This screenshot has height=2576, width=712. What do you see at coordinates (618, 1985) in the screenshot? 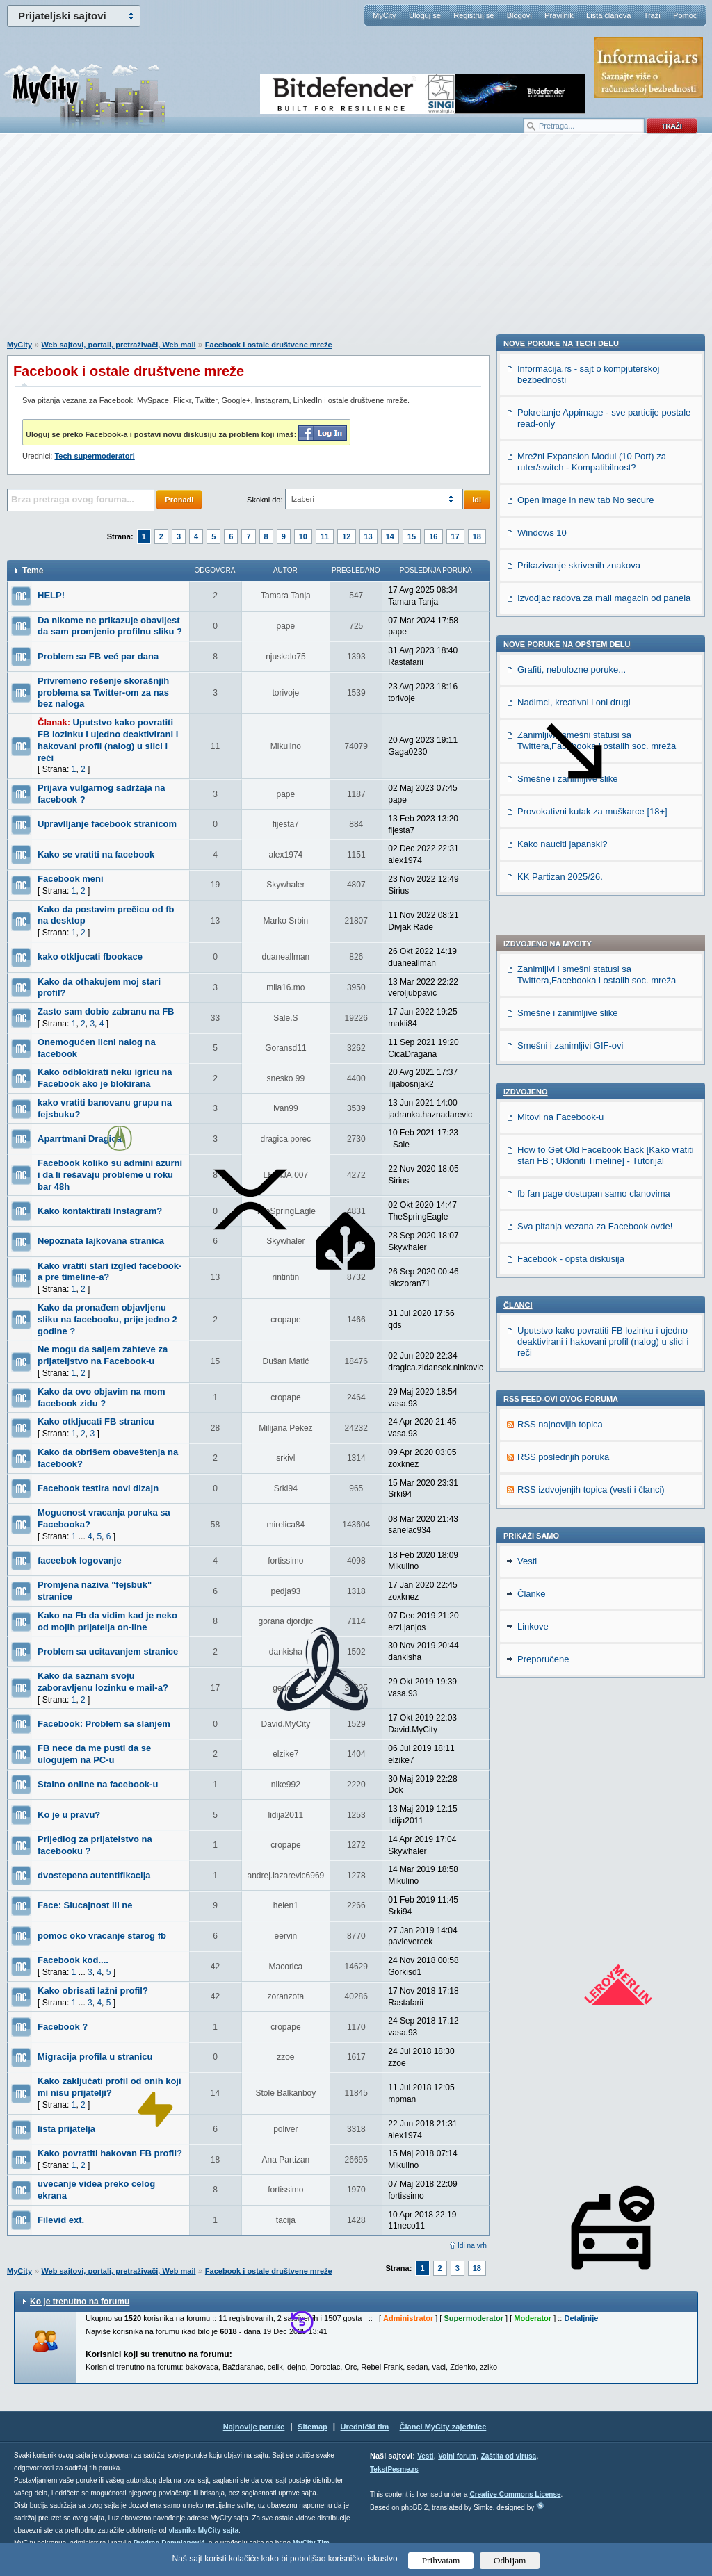
I see `visit the Leroy Merlin website or app` at bounding box center [618, 1985].